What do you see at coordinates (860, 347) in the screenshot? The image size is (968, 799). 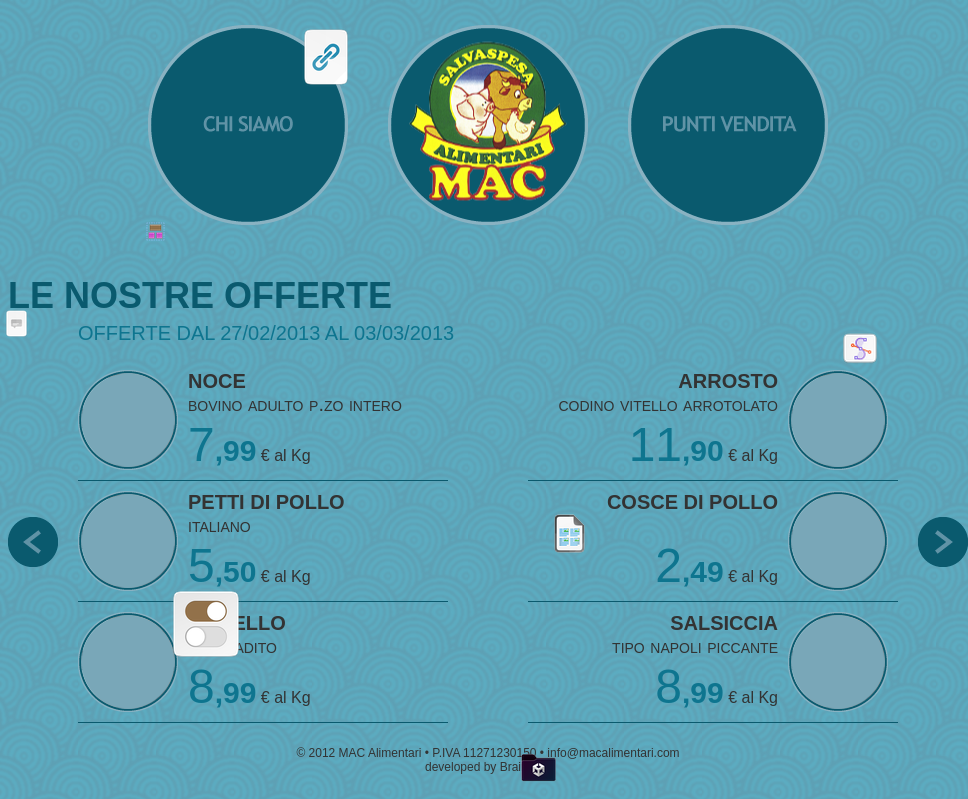 I see `compressed SVG image file` at bounding box center [860, 347].